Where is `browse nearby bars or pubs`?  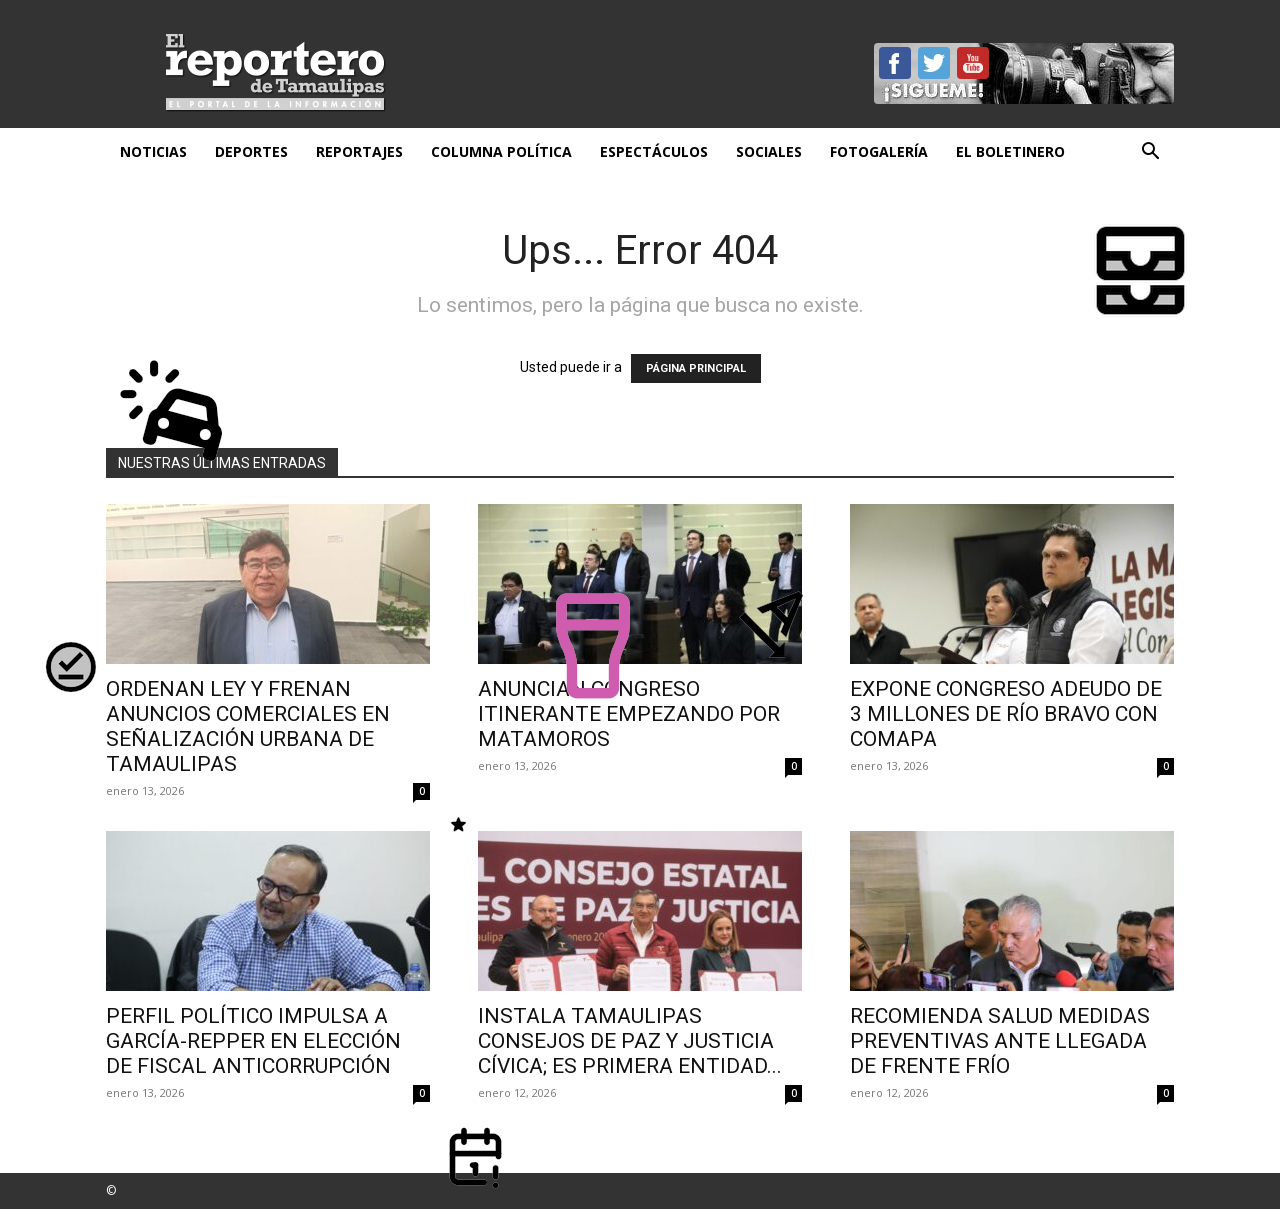
browse nearby bars or pubs is located at coordinates (593, 646).